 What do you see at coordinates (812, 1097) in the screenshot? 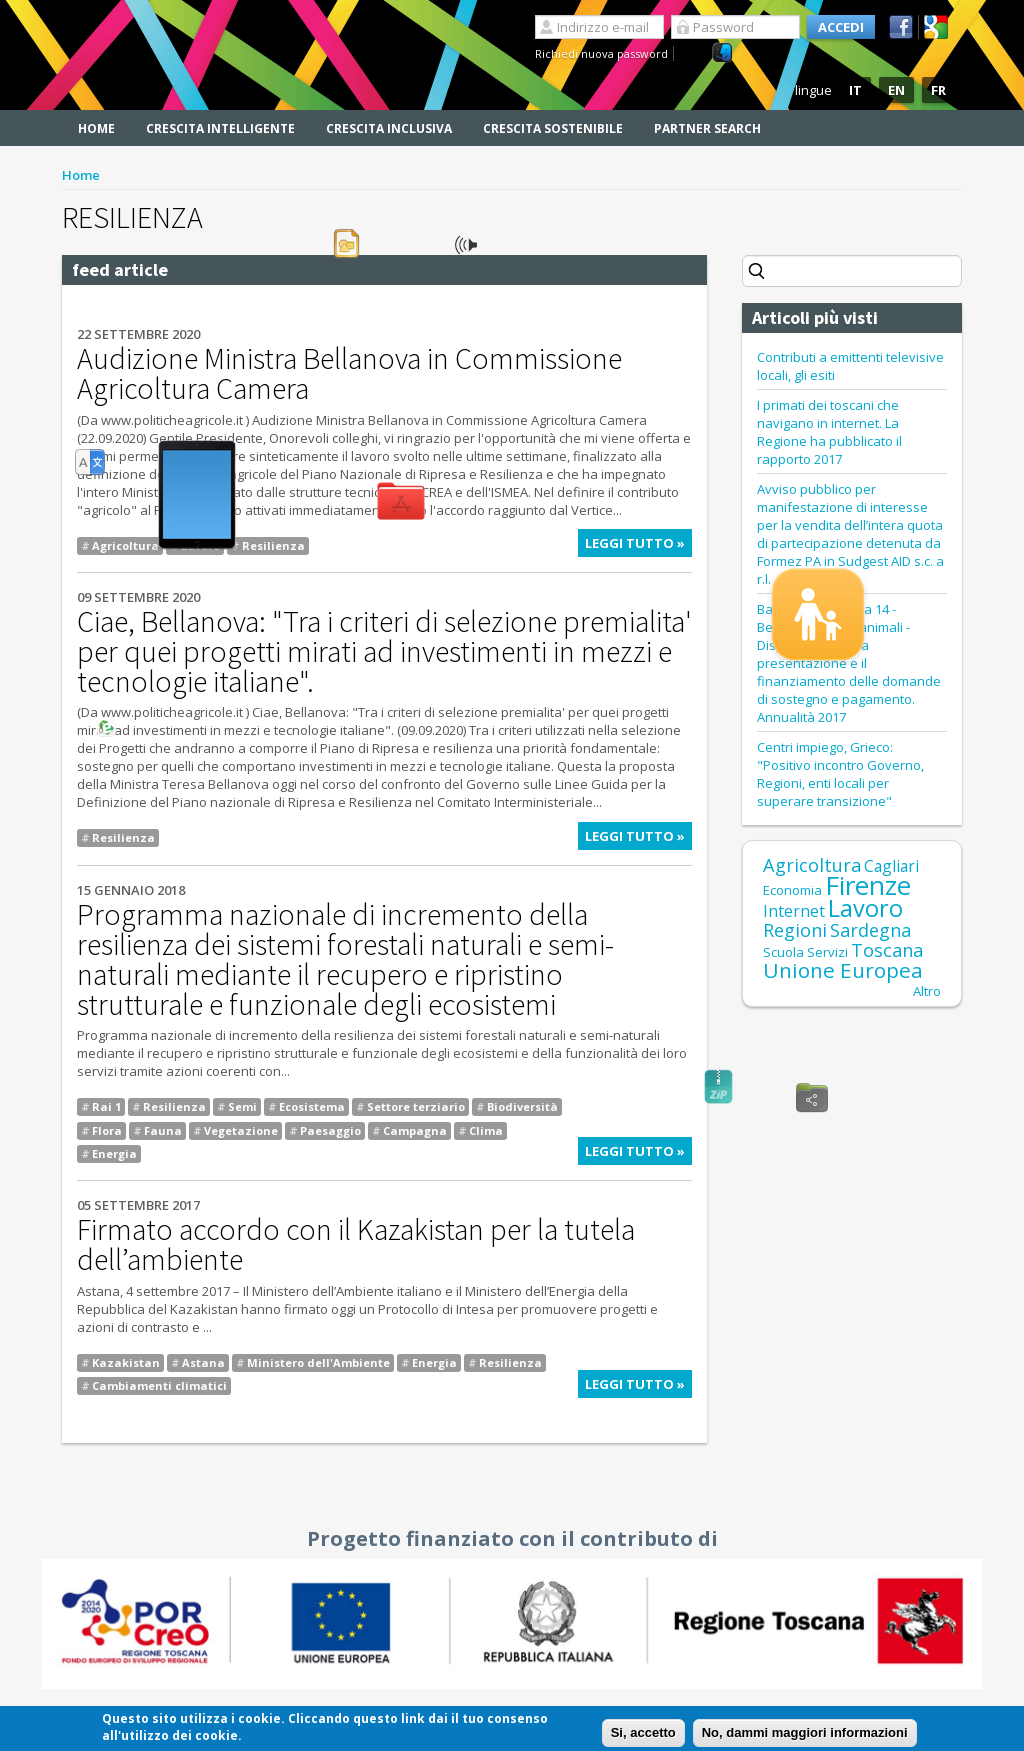
I see `access your public shared folder` at bounding box center [812, 1097].